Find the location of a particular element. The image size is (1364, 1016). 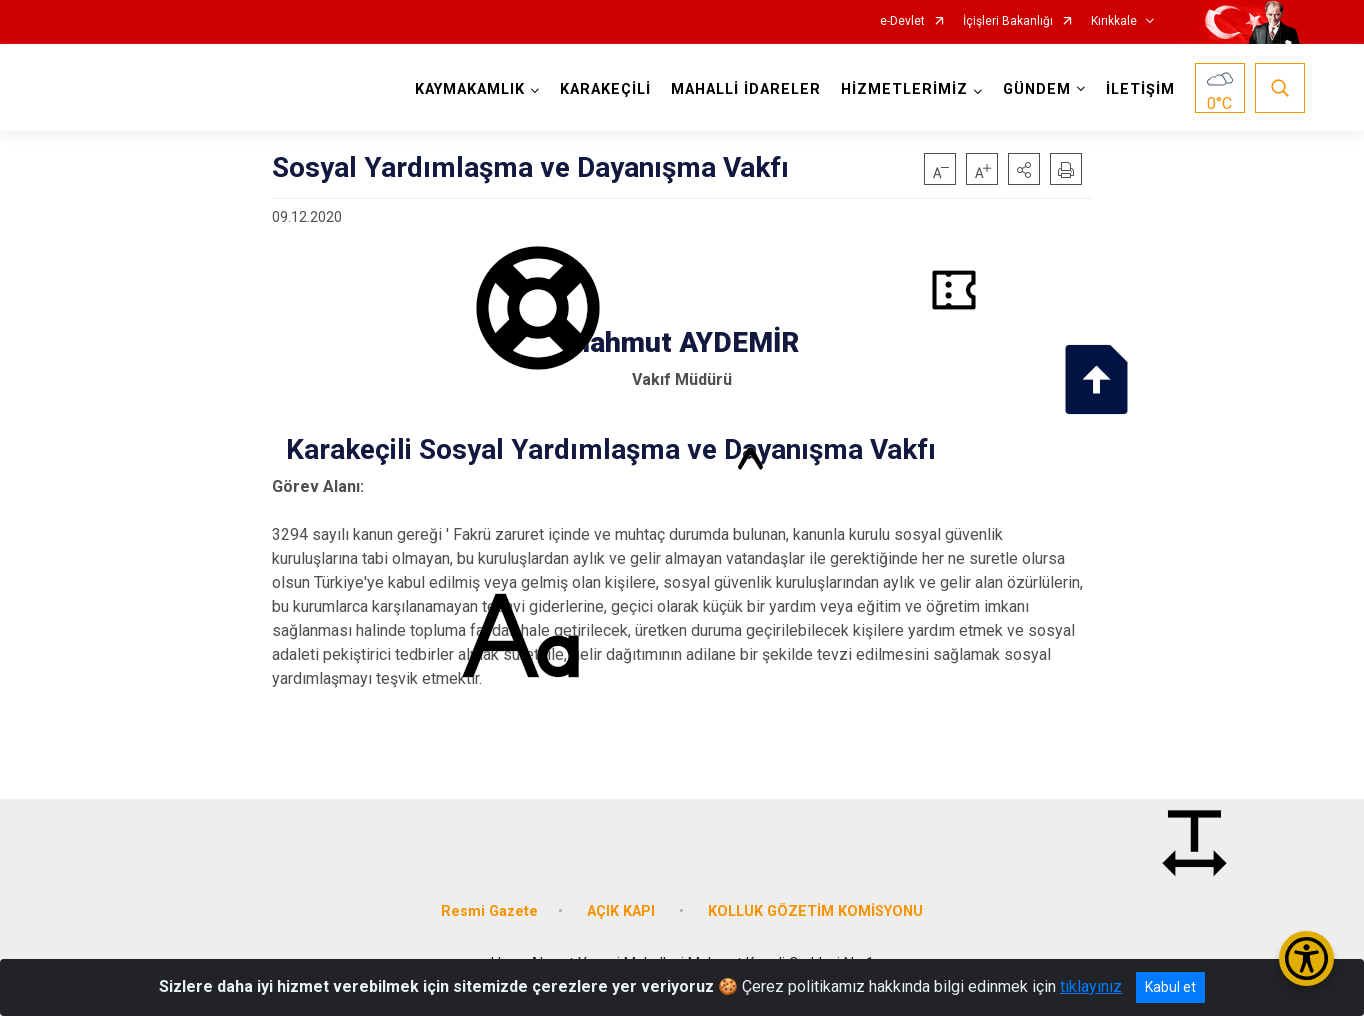

adjust text size settings is located at coordinates (521, 635).